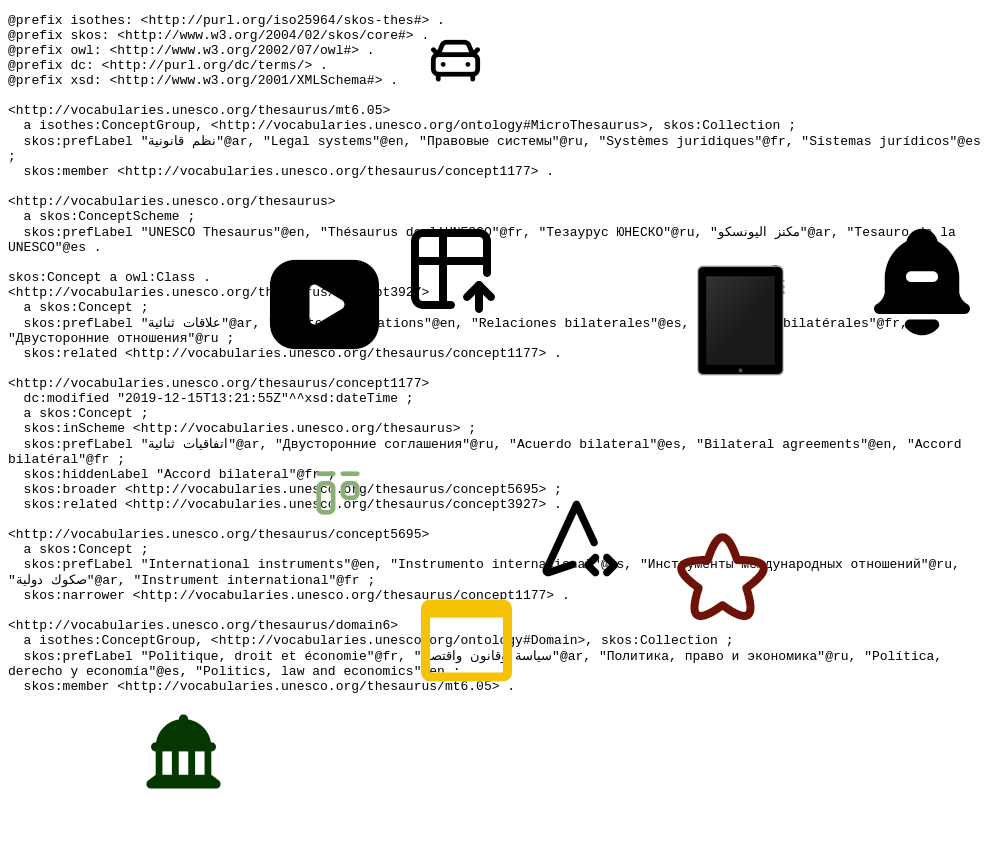  What do you see at coordinates (455, 59) in the screenshot?
I see `access vehicle or car-related settings` at bounding box center [455, 59].